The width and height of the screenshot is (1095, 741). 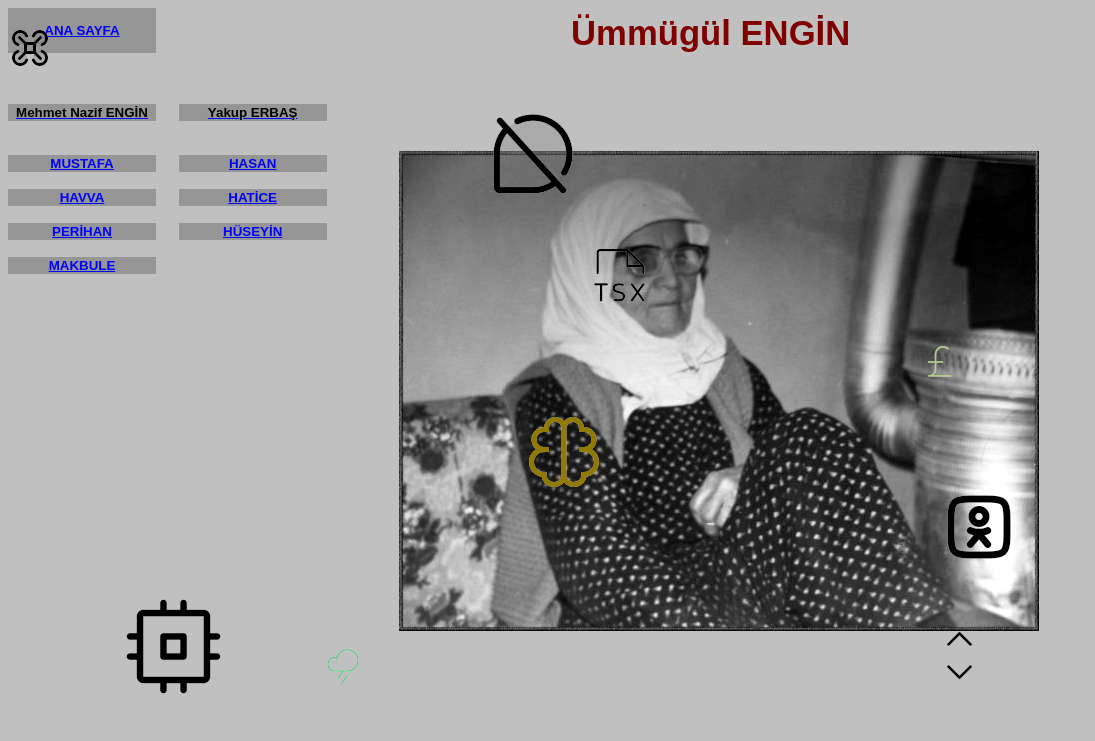 I want to click on expand or collapse a dropdown menu, so click(x=959, y=655).